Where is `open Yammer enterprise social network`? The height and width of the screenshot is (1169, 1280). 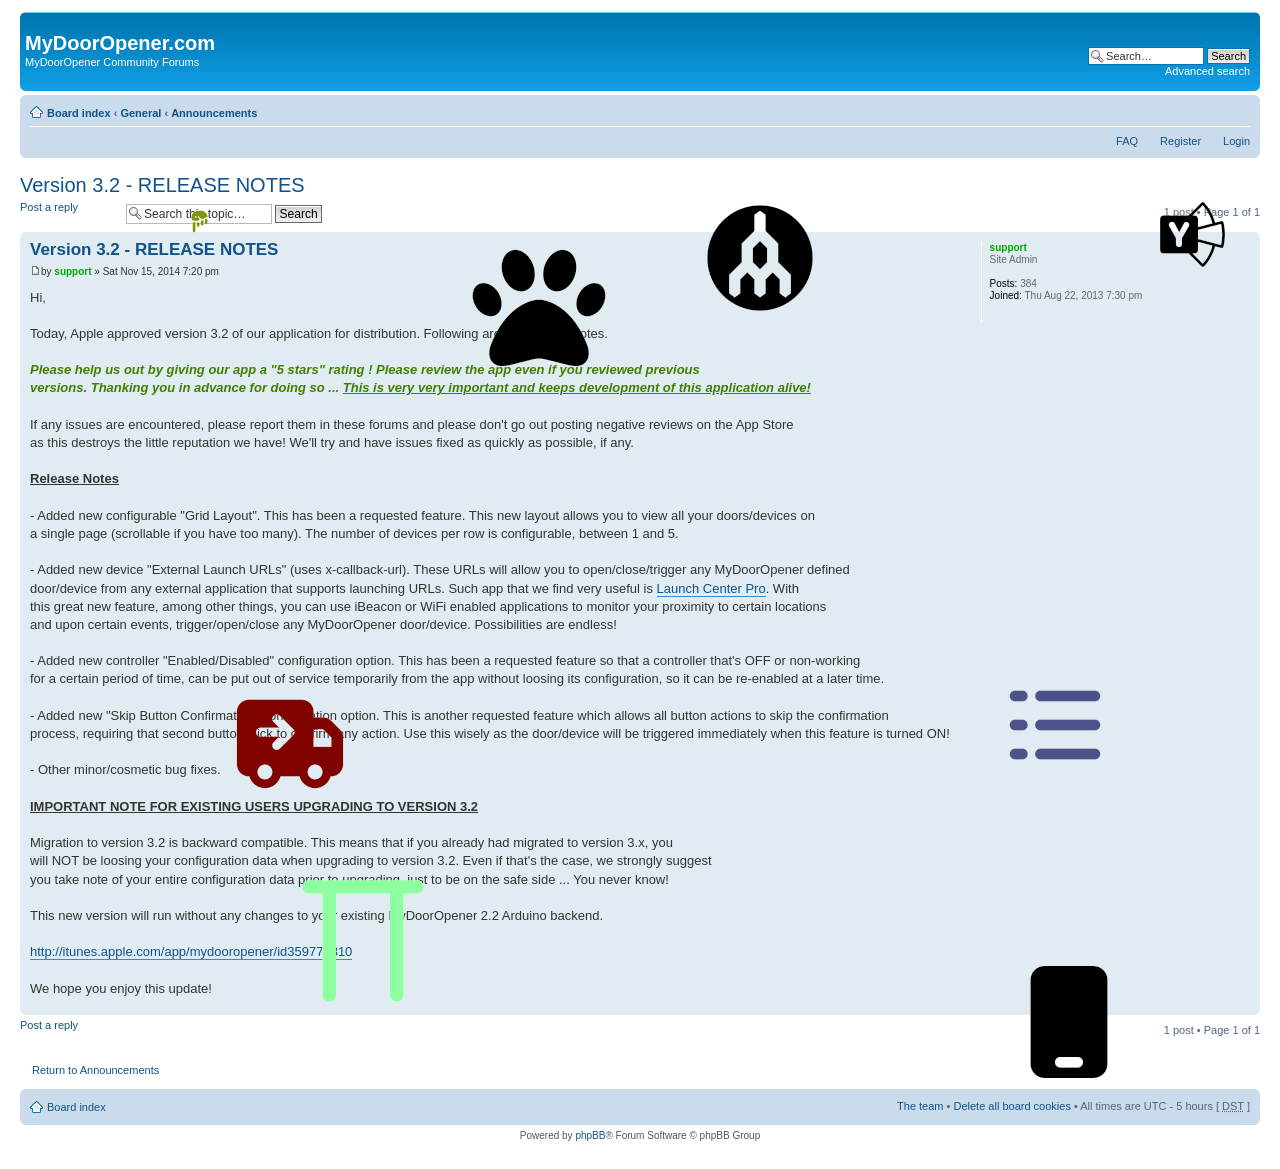 open Yammer enterprise social network is located at coordinates (1192, 234).